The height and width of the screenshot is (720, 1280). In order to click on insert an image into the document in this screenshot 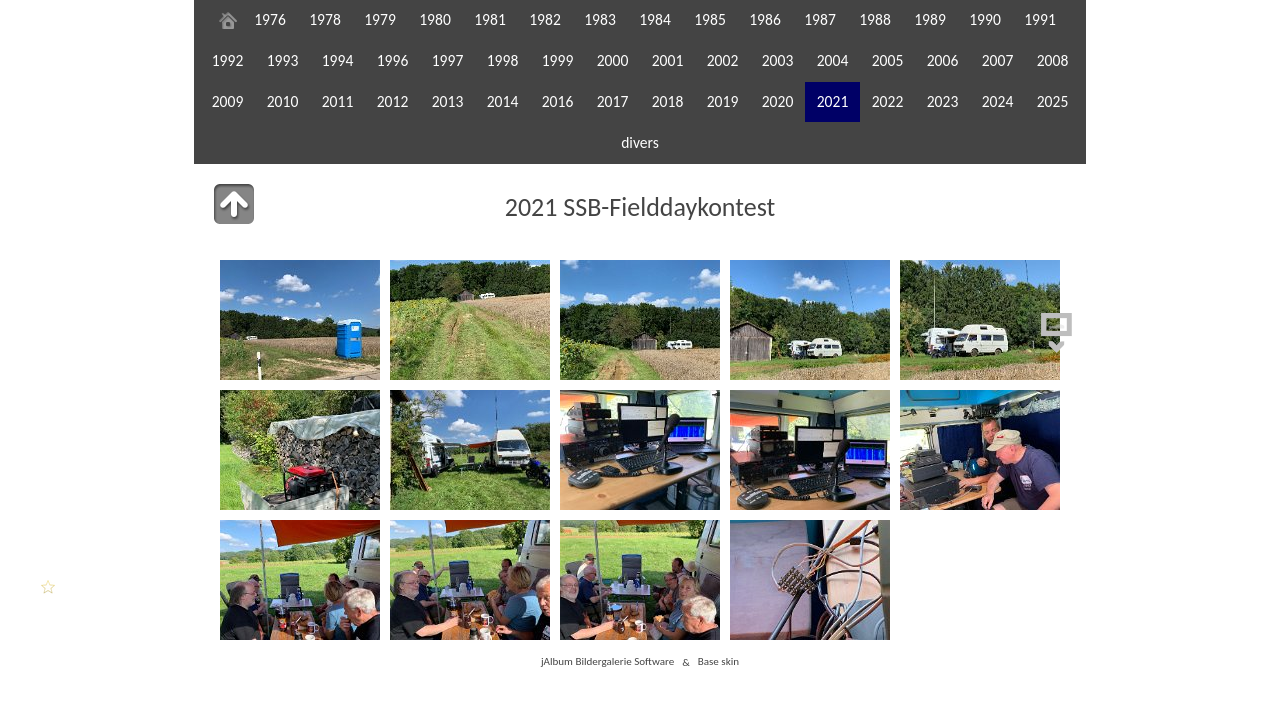, I will do `click(1056, 333)`.